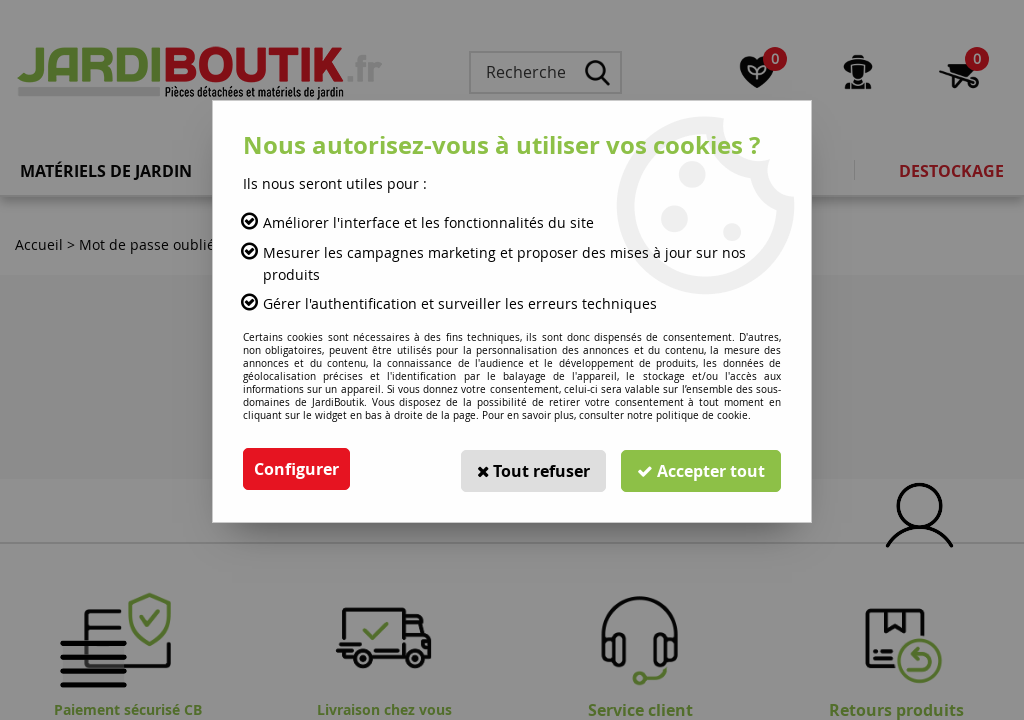 This screenshot has height=720, width=1024. What do you see at coordinates (919, 516) in the screenshot?
I see `view your profile` at bounding box center [919, 516].